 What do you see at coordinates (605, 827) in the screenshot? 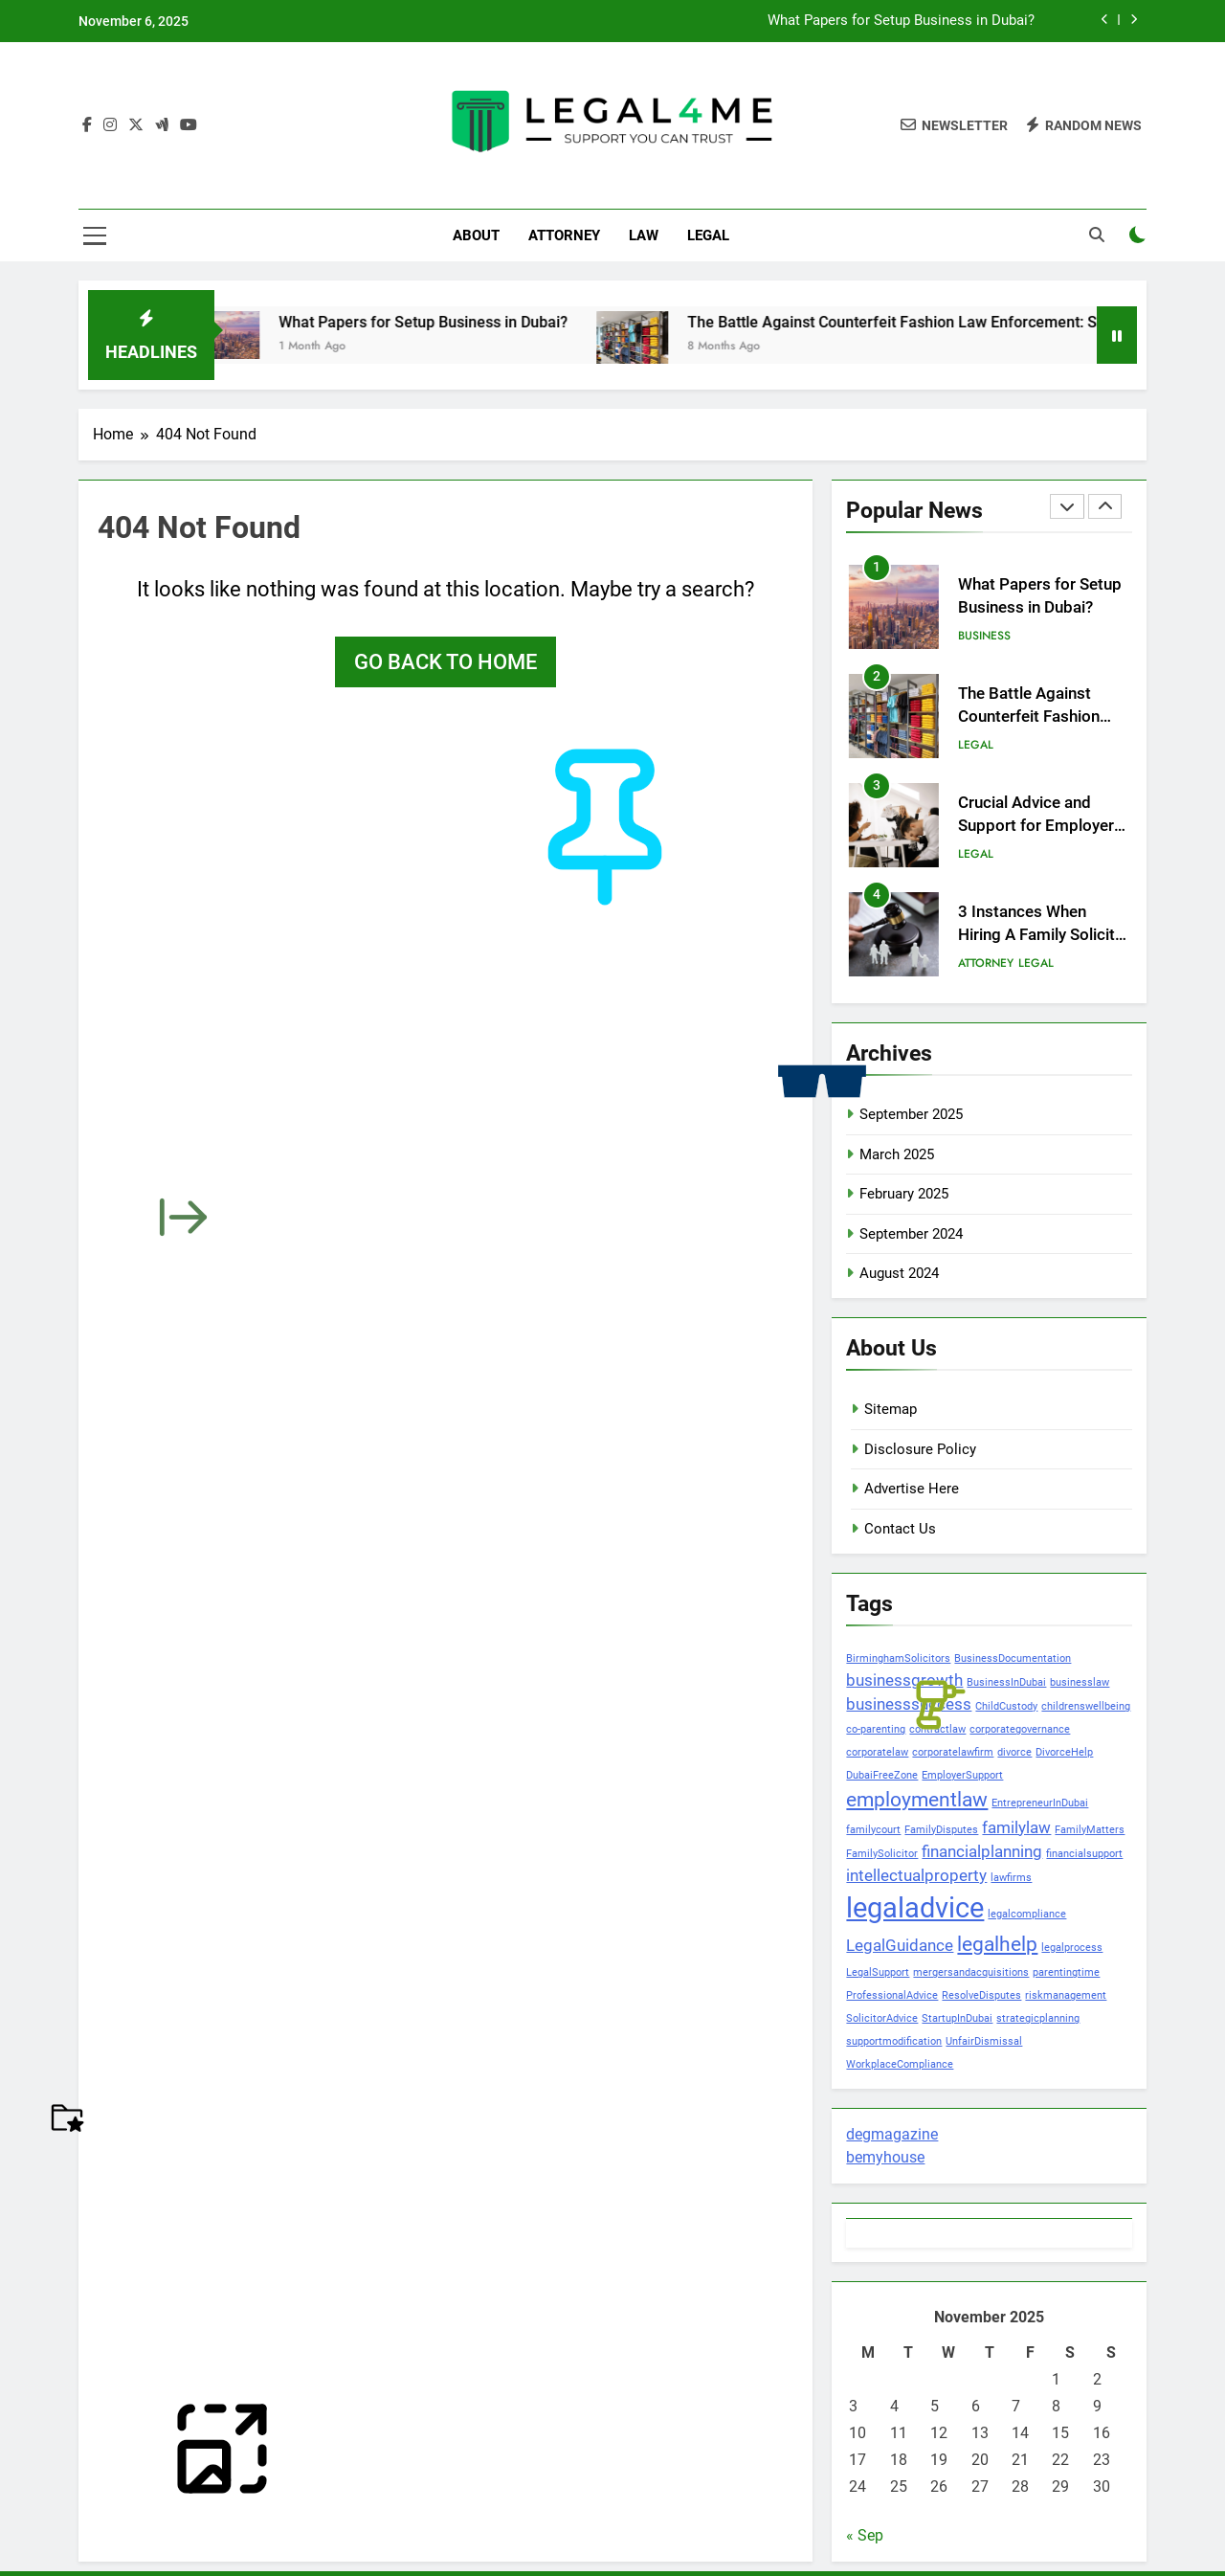
I see `pin an item to keep it visible` at bounding box center [605, 827].